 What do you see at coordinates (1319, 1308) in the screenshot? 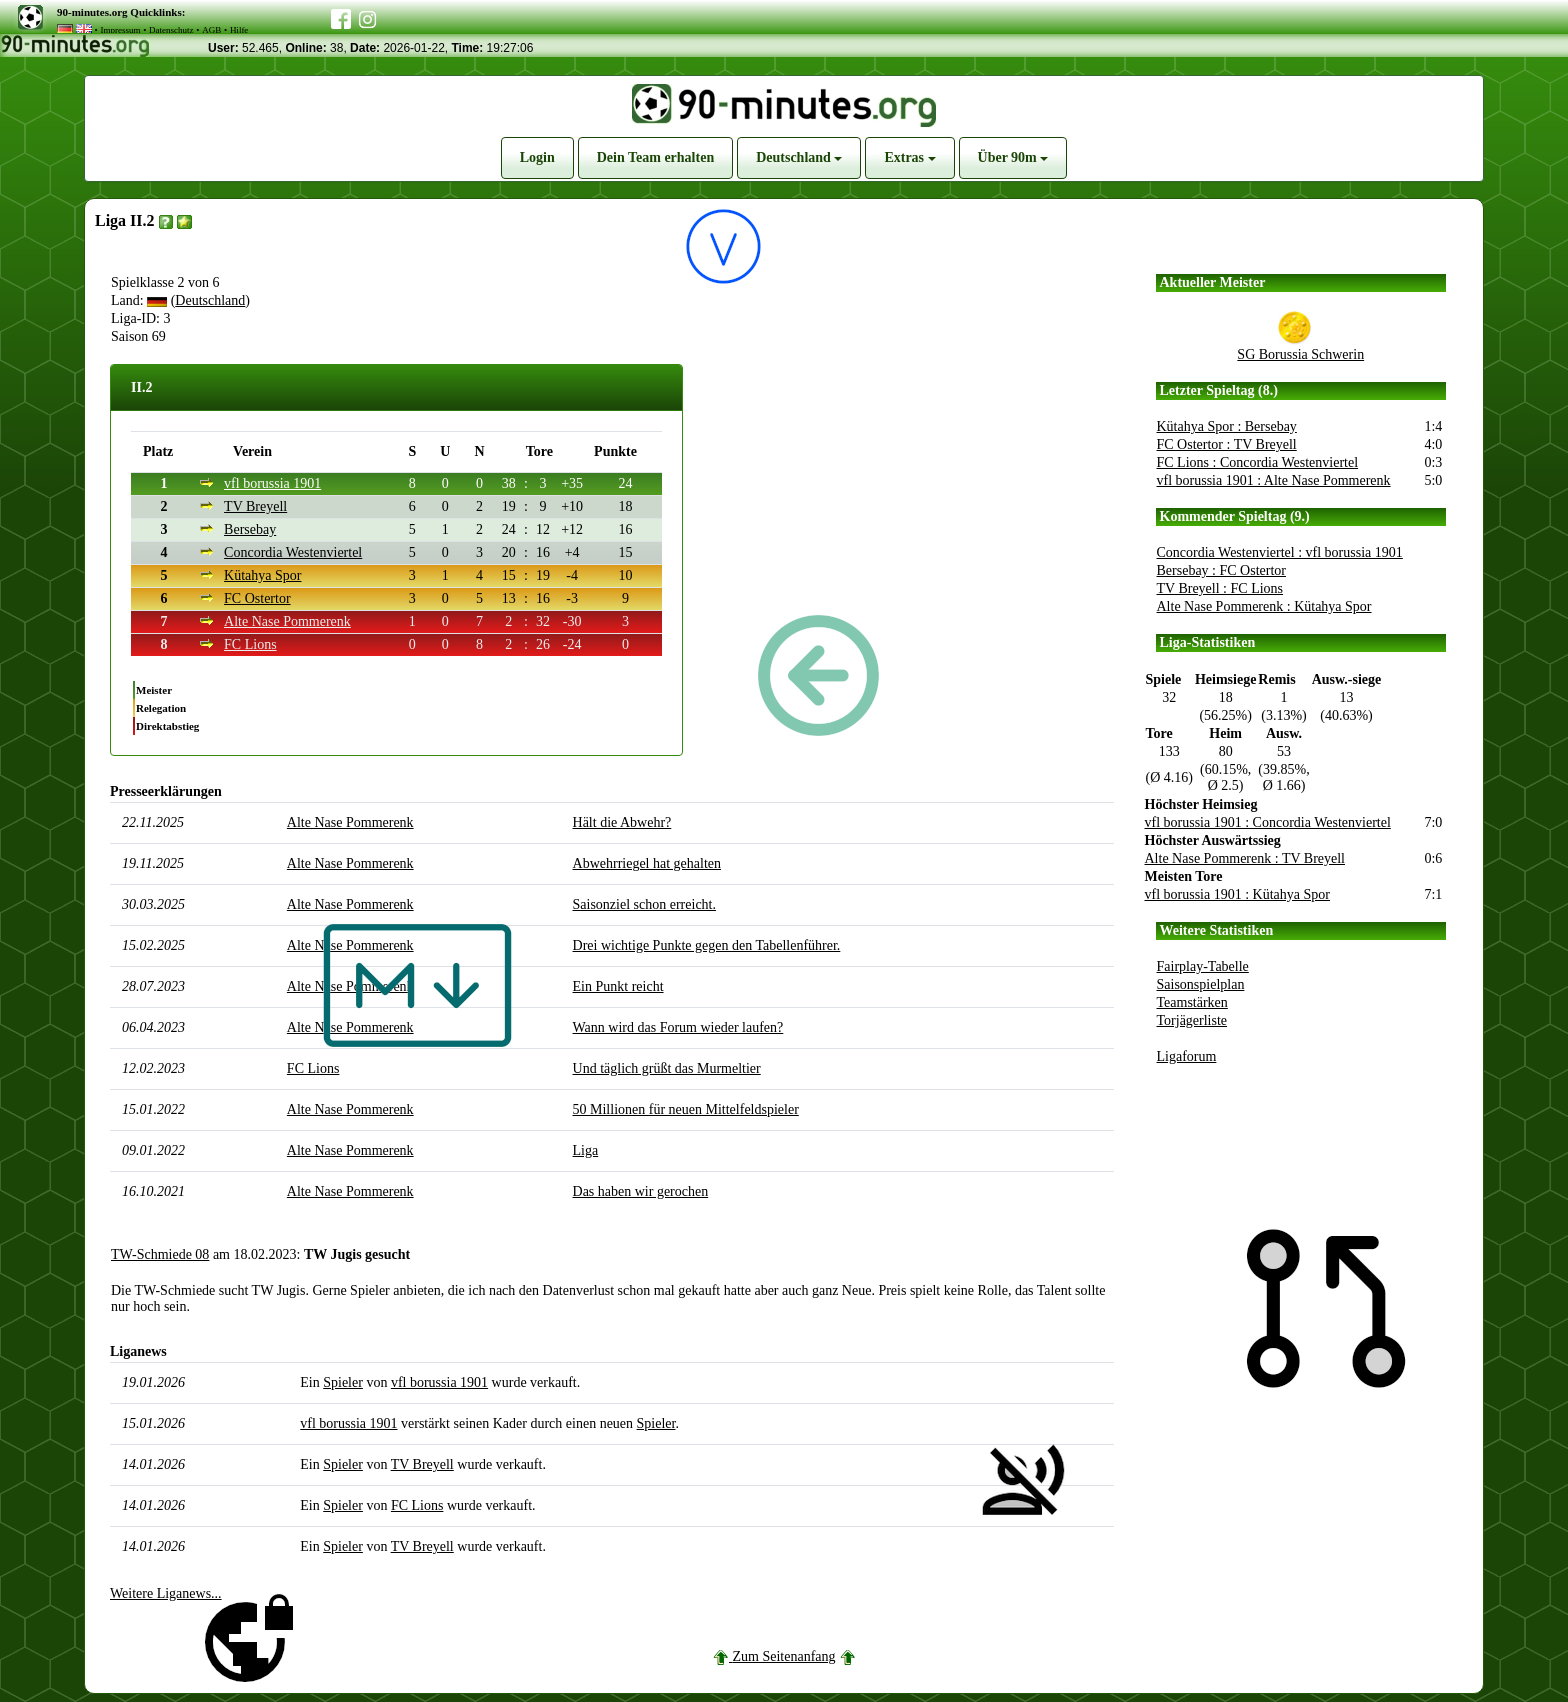
I see `create a new pull request` at bounding box center [1319, 1308].